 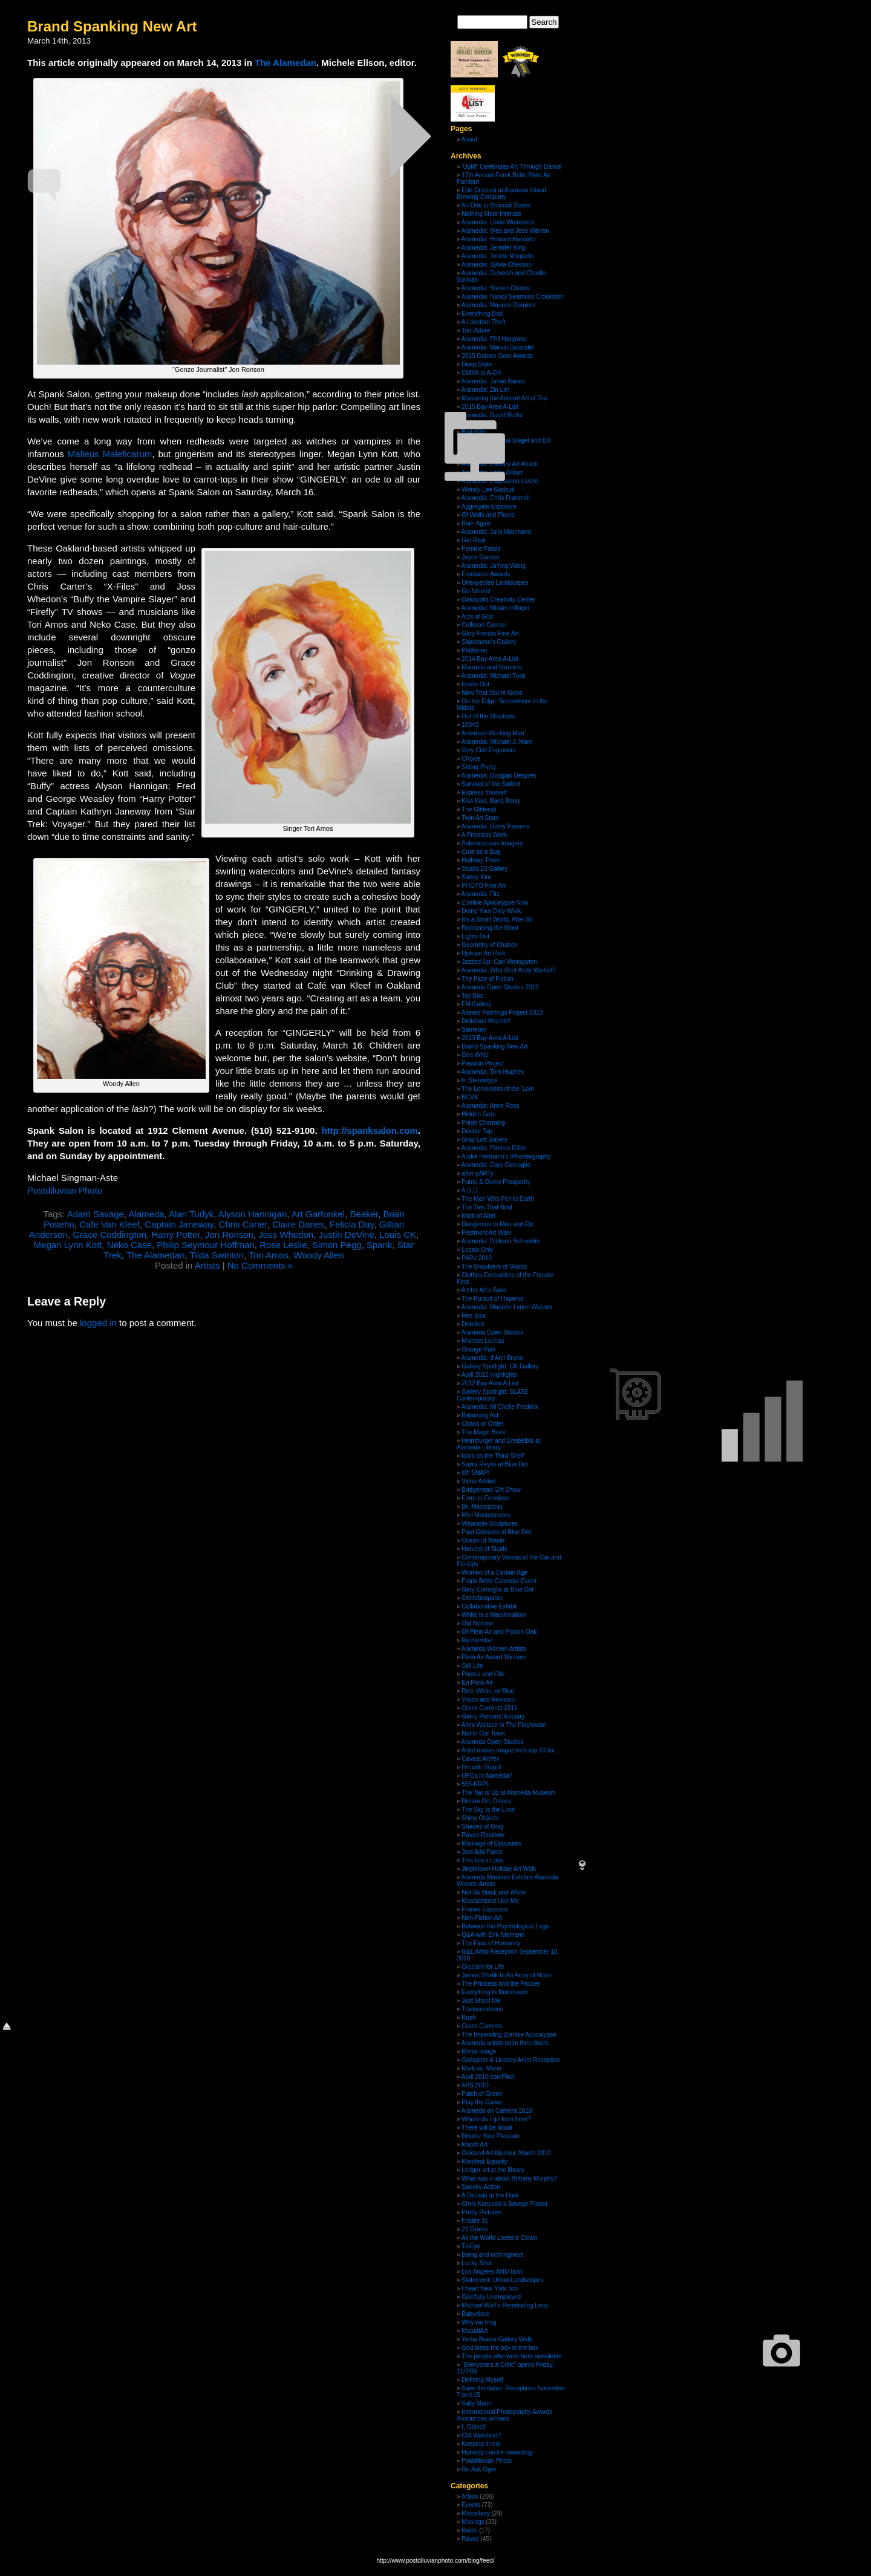 I want to click on navigate to the next item or screen, so click(x=407, y=136).